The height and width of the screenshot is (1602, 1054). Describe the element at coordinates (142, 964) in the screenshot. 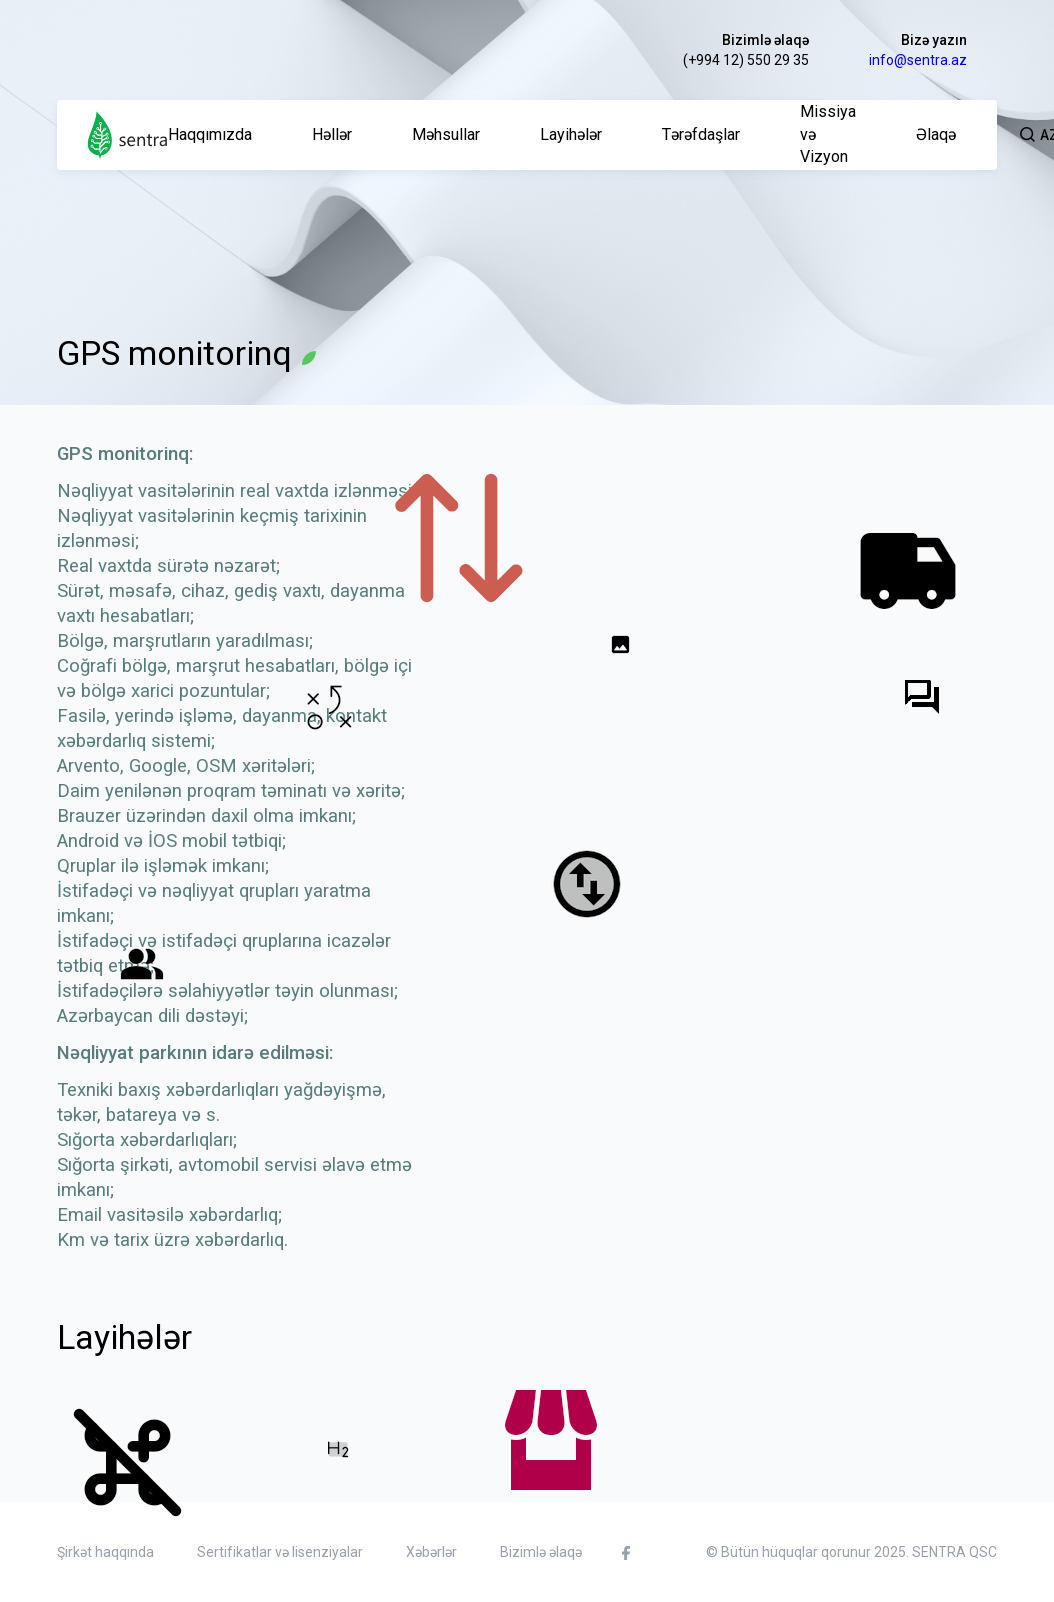

I see `view contacts or people list` at that location.